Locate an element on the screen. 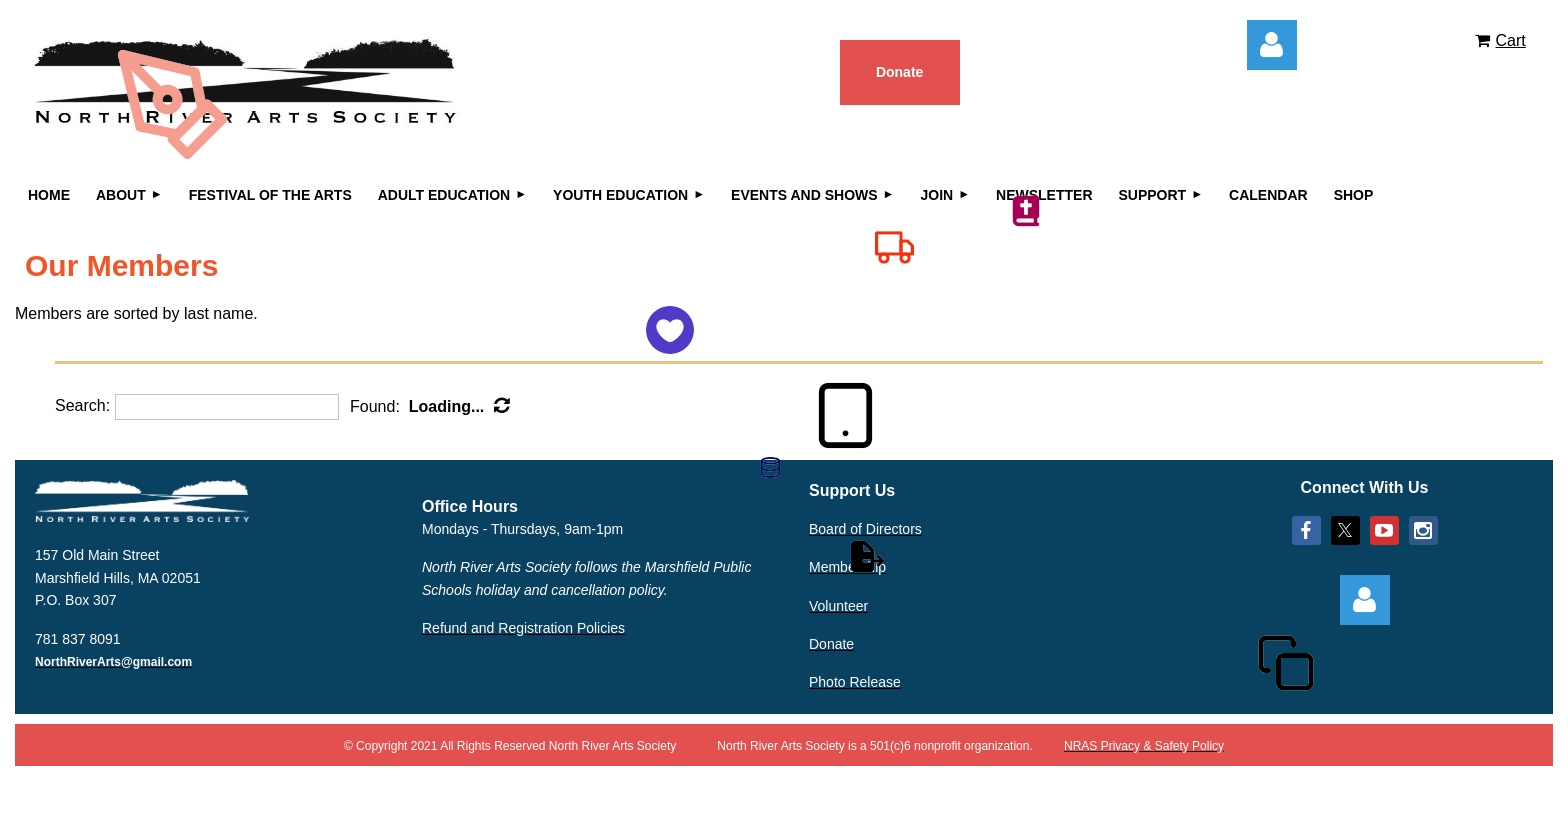  copy to clipboard is located at coordinates (1286, 663).